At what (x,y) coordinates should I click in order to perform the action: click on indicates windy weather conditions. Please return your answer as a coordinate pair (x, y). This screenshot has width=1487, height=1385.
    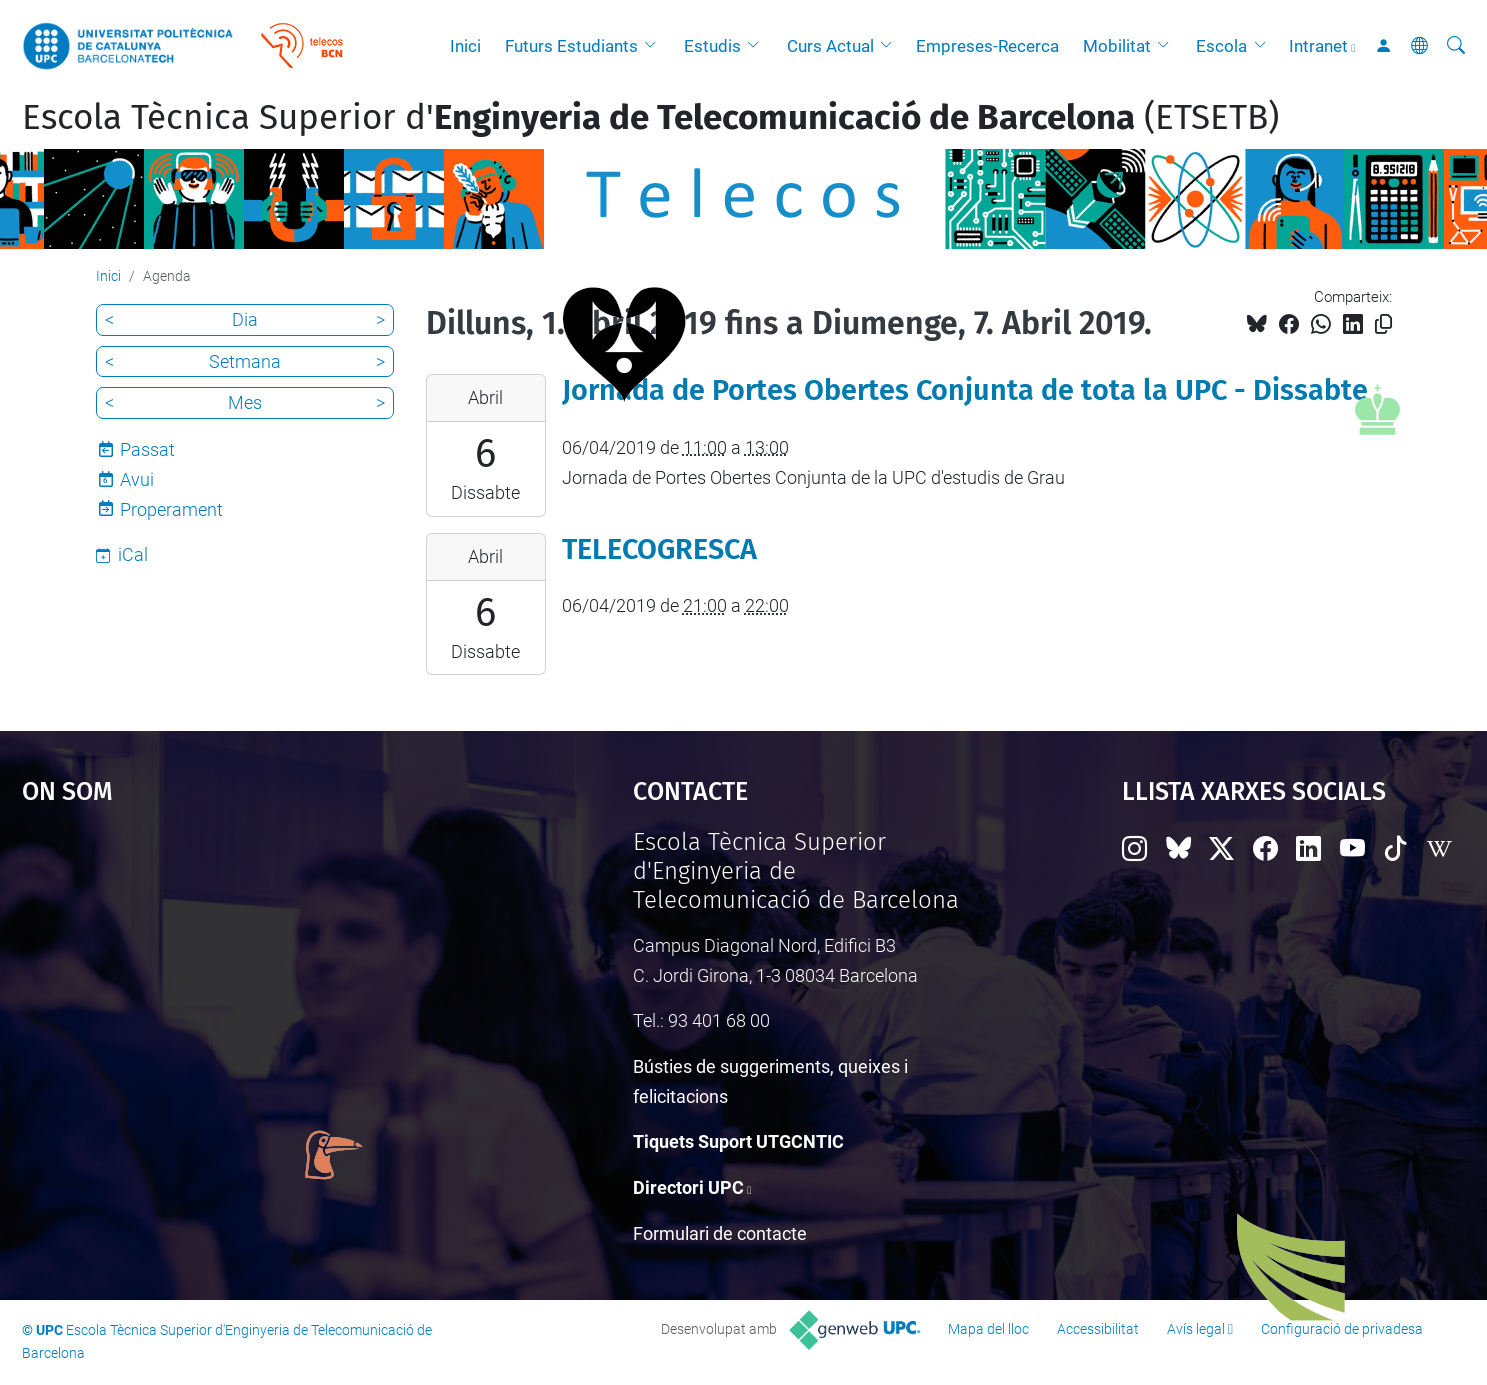
    Looking at the image, I should click on (1291, 1267).